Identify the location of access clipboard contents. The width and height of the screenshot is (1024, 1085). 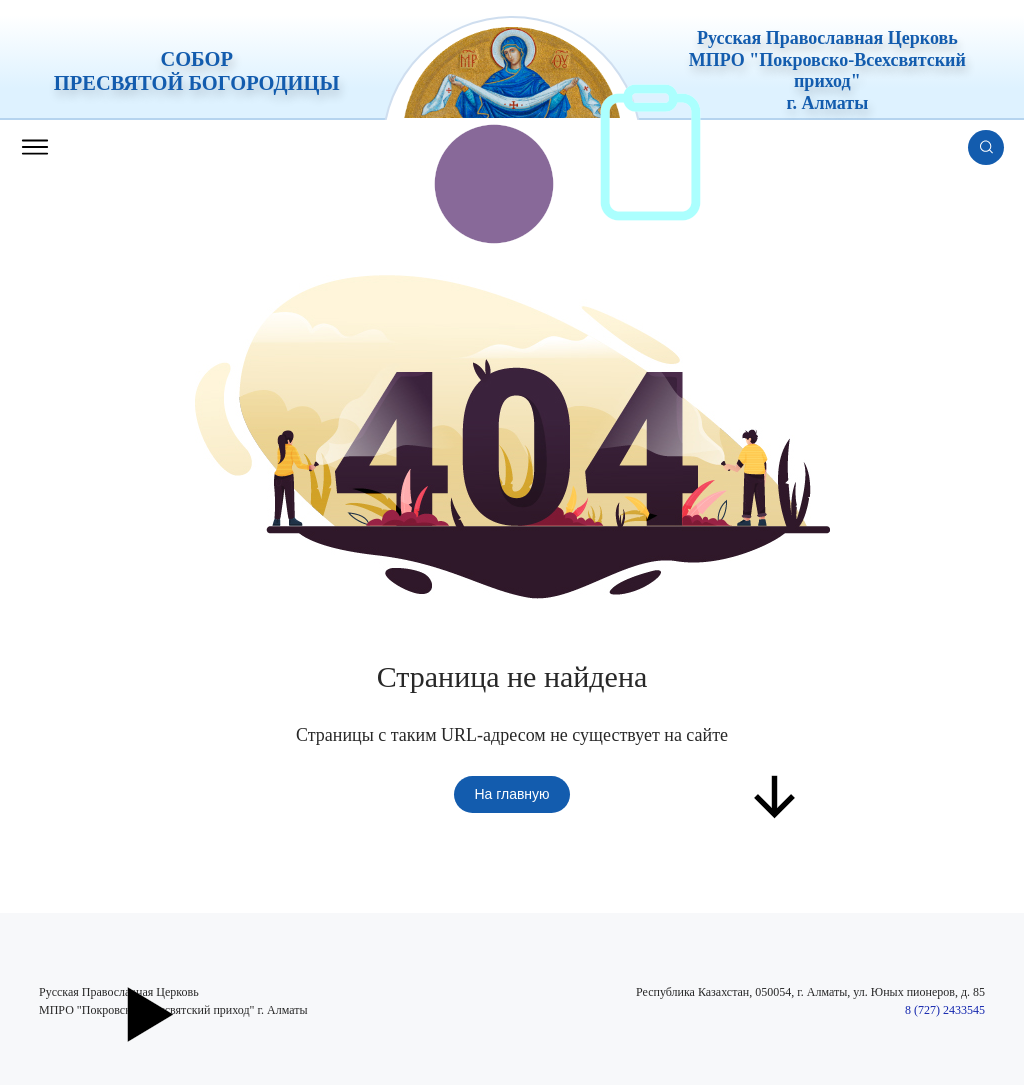
(650, 152).